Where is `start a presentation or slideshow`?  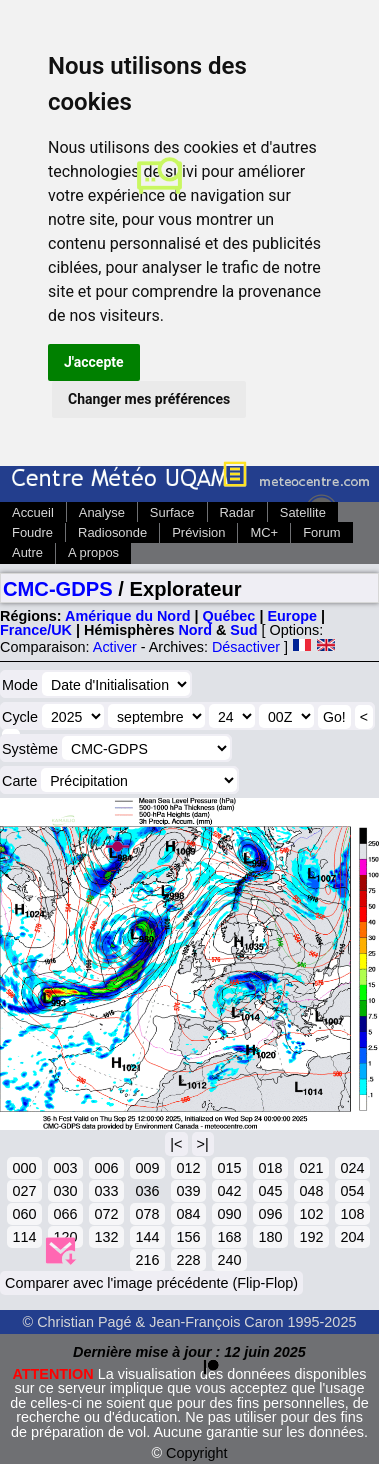 start a presentation or slideshow is located at coordinates (159, 175).